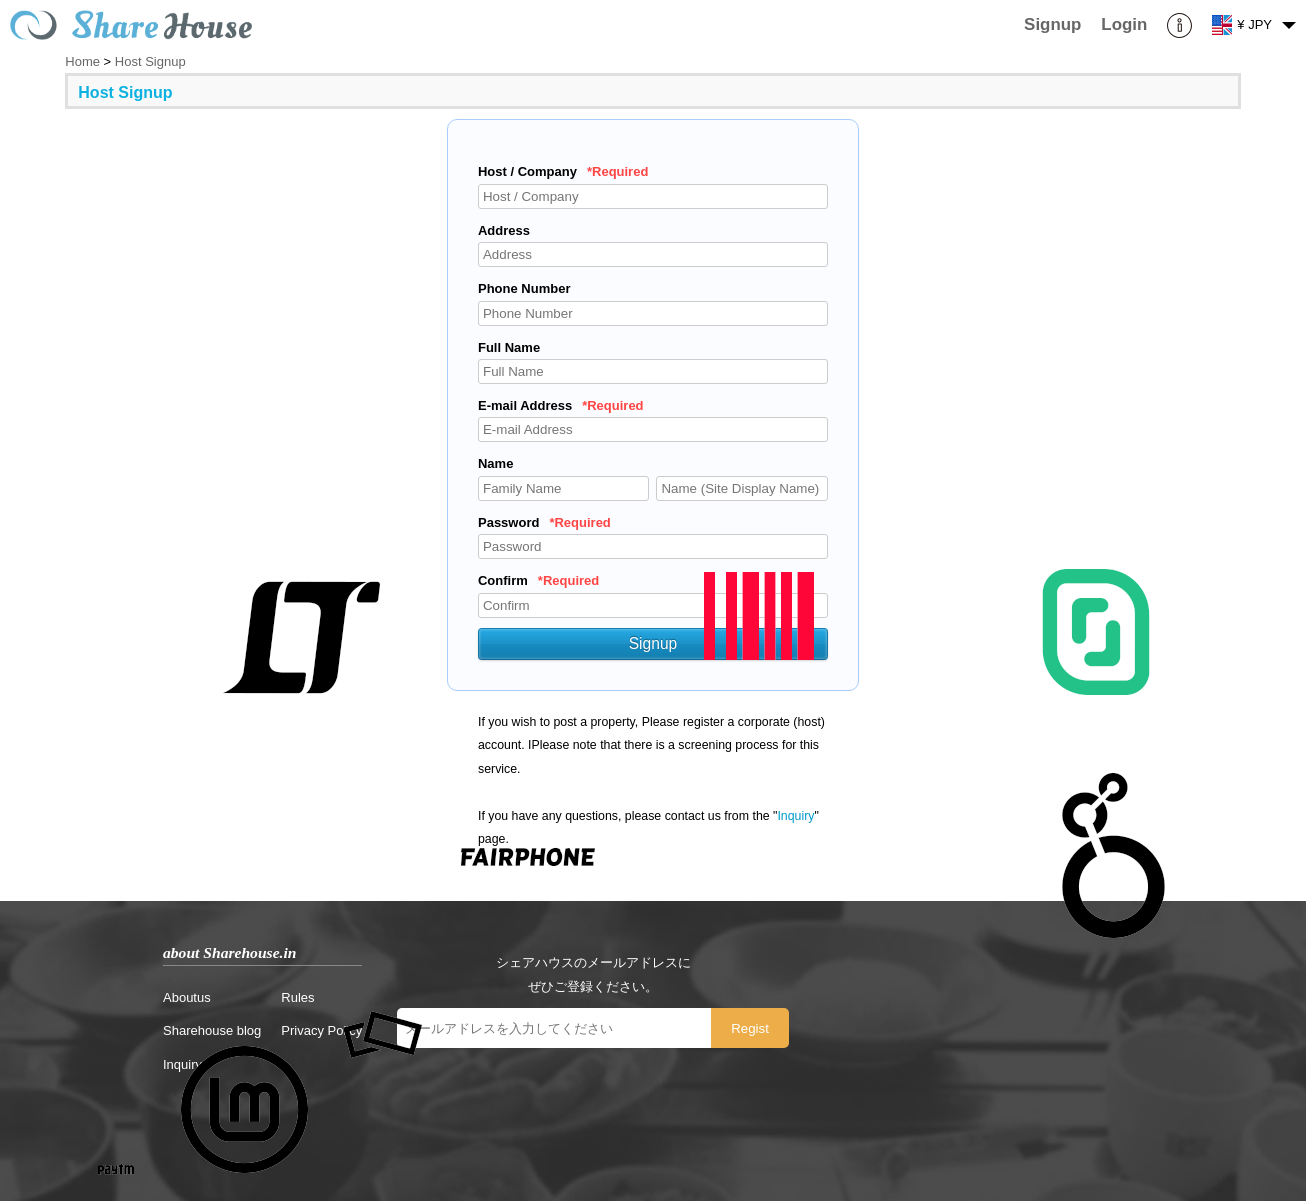 The image size is (1306, 1201). Describe the element at coordinates (301, 637) in the screenshot. I see `open LTspice circuit simulation software` at that location.